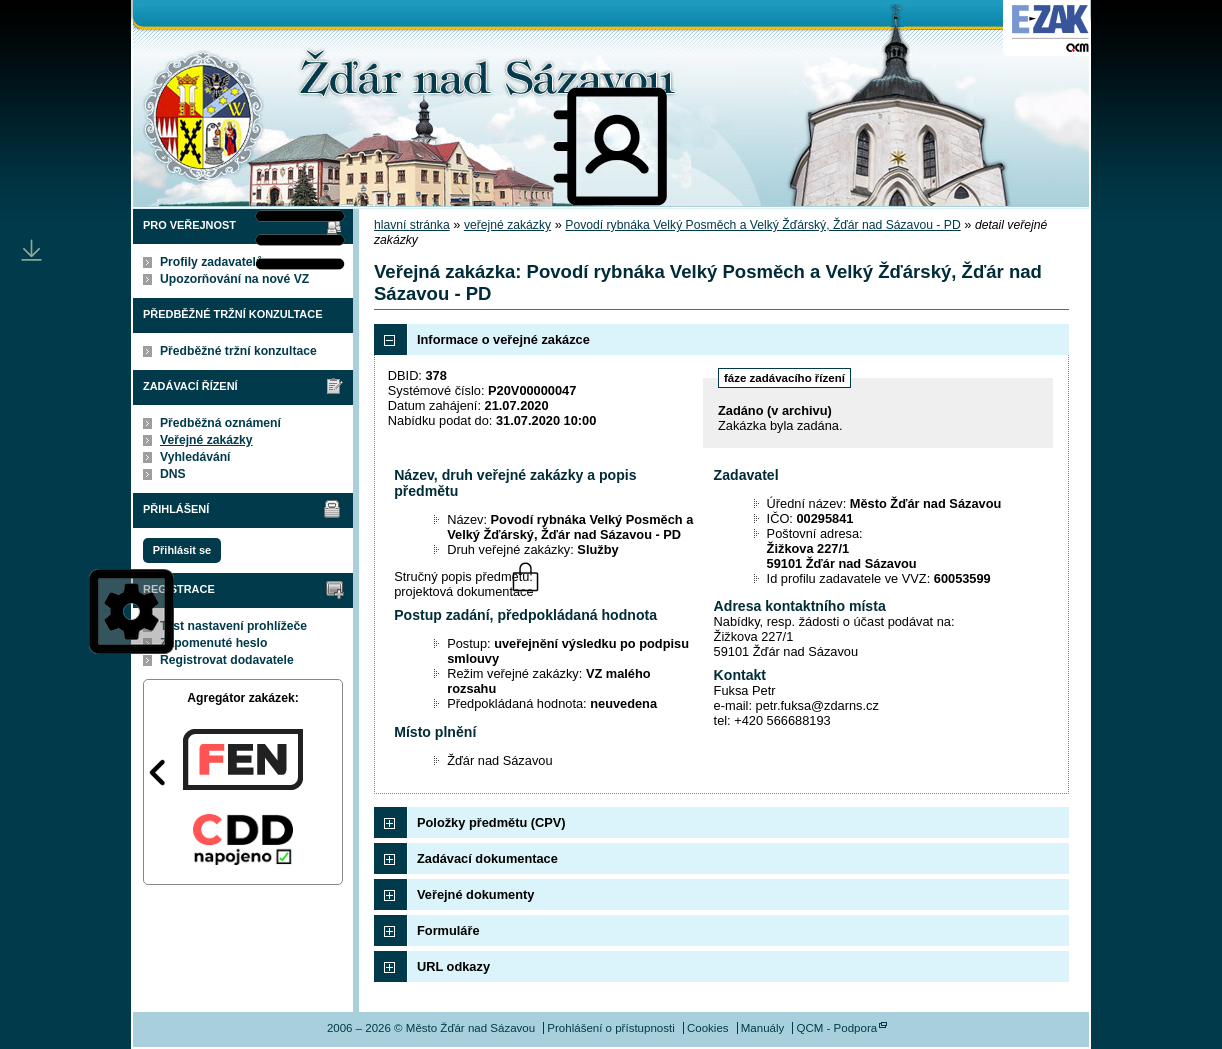 Image resolution: width=1222 pixels, height=1049 pixels. Describe the element at coordinates (31, 250) in the screenshot. I see `download a file` at that location.